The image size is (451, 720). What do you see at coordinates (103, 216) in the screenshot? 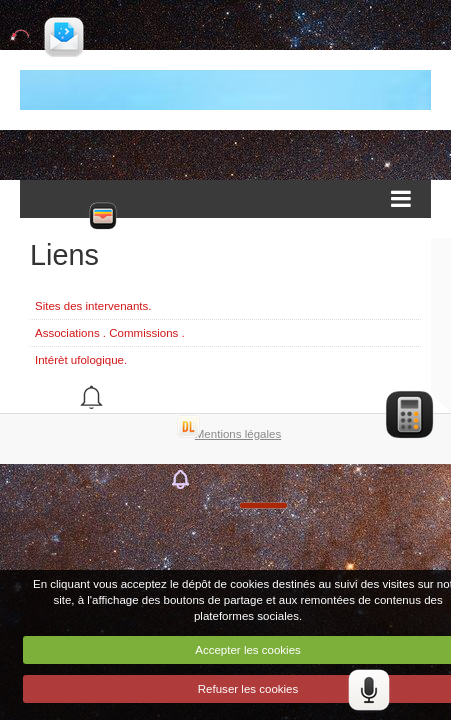
I see `open apple wallet app` at bounding box center [103, 216].